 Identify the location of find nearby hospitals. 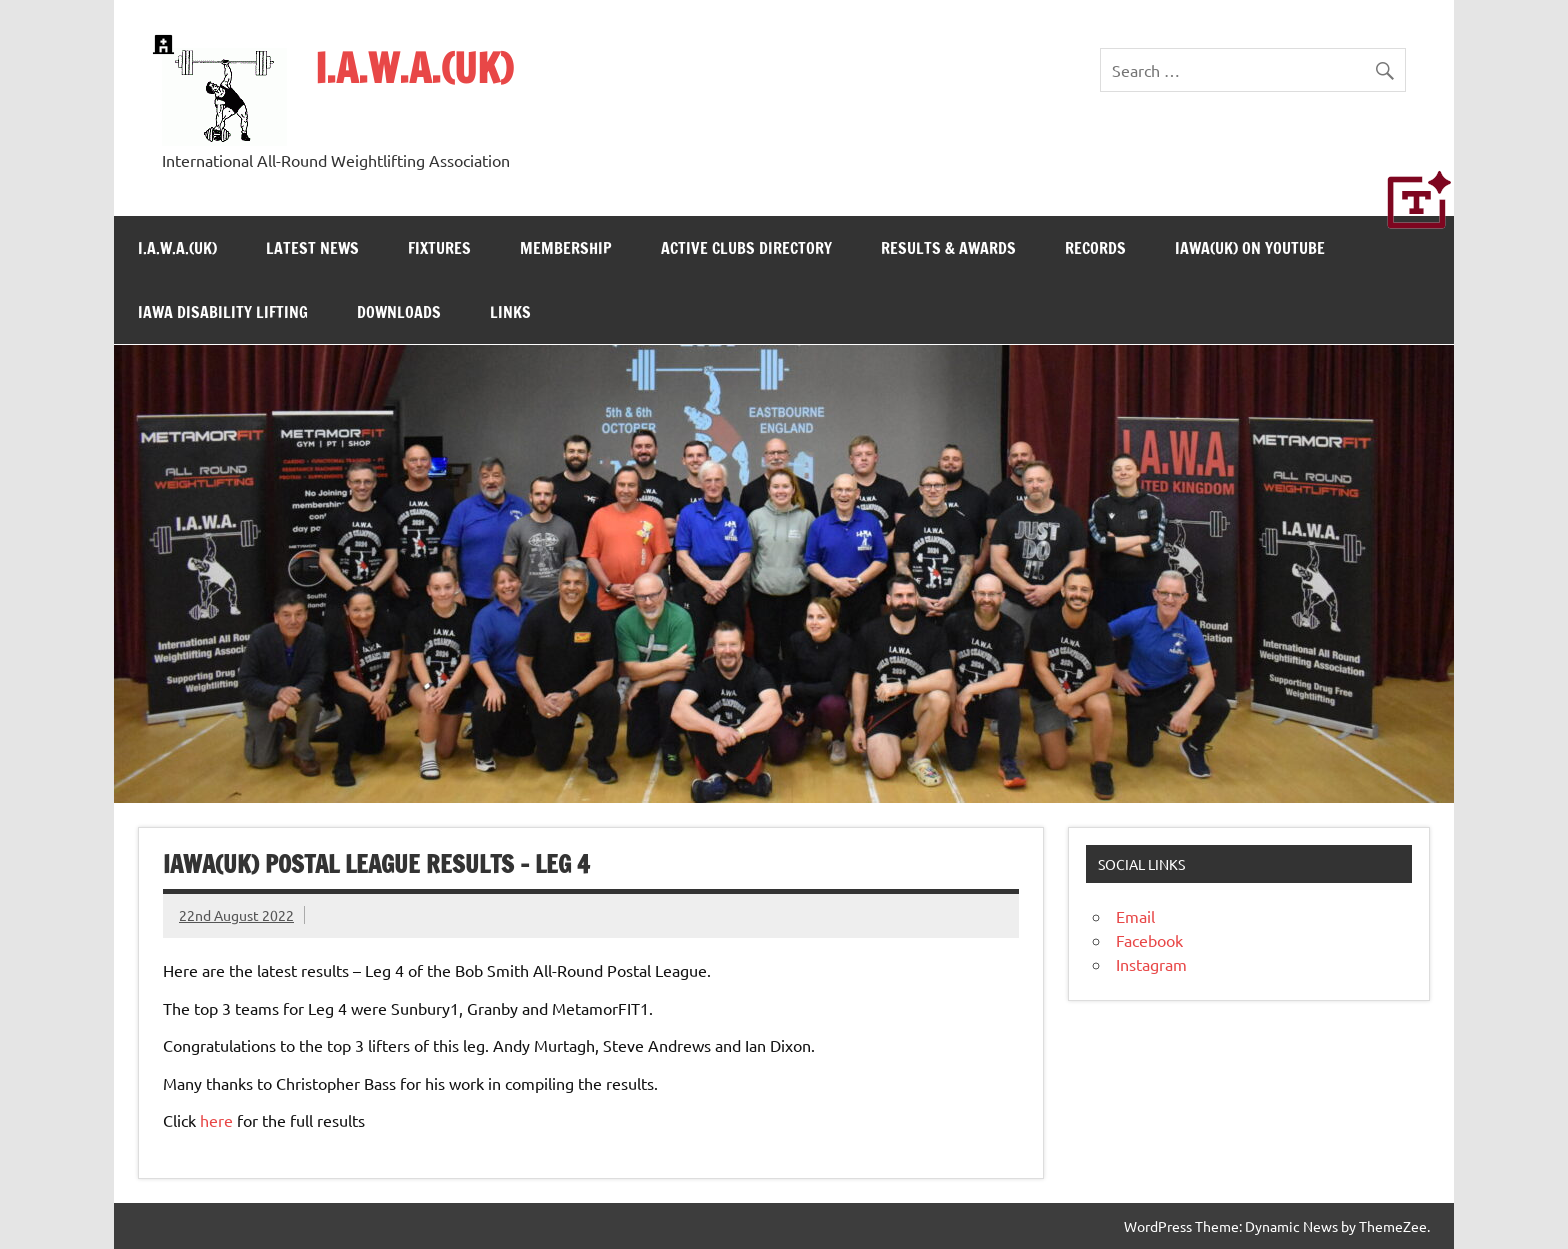
(163, 44).